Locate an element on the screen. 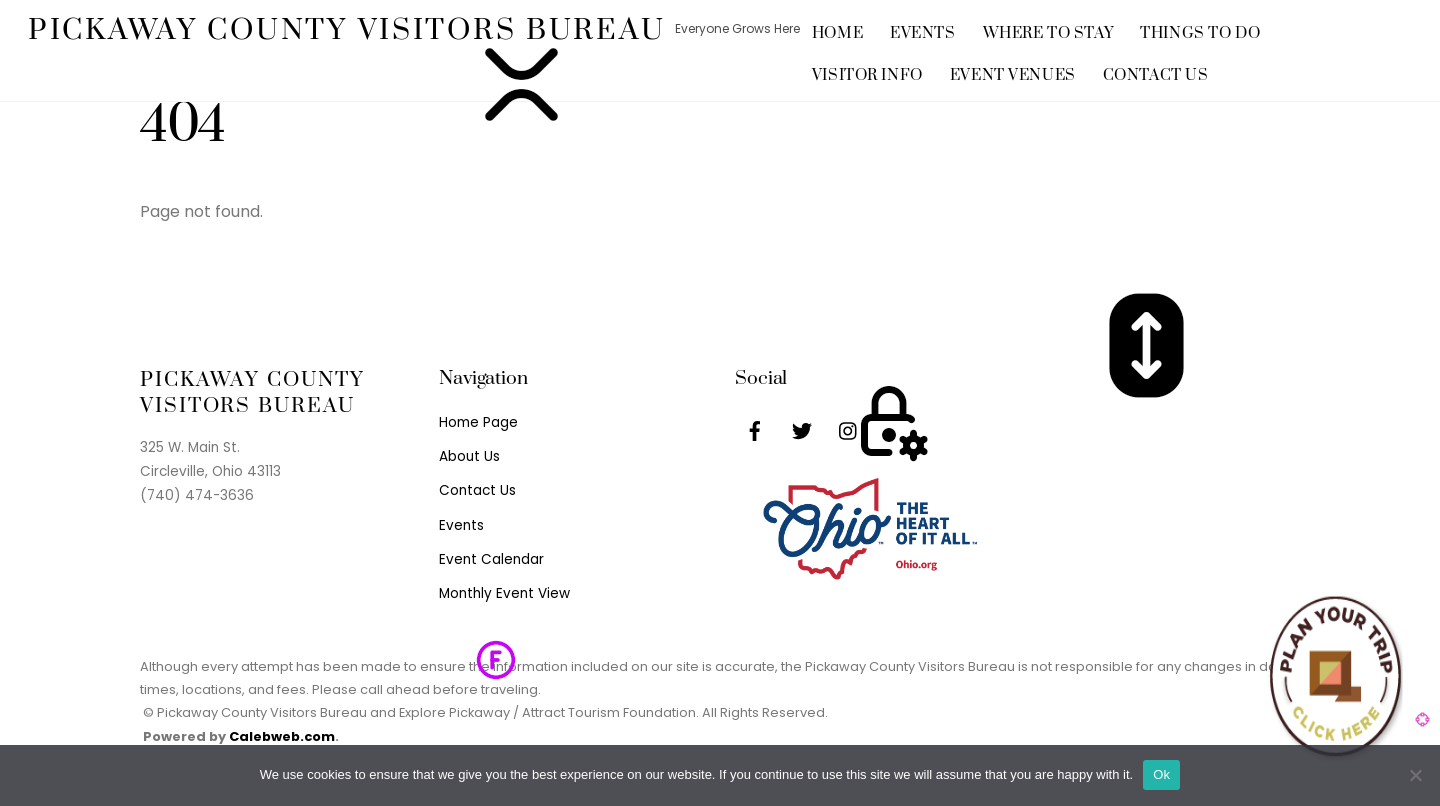  XRP cryptocurrency symbol is located at coordinates (521, 84).